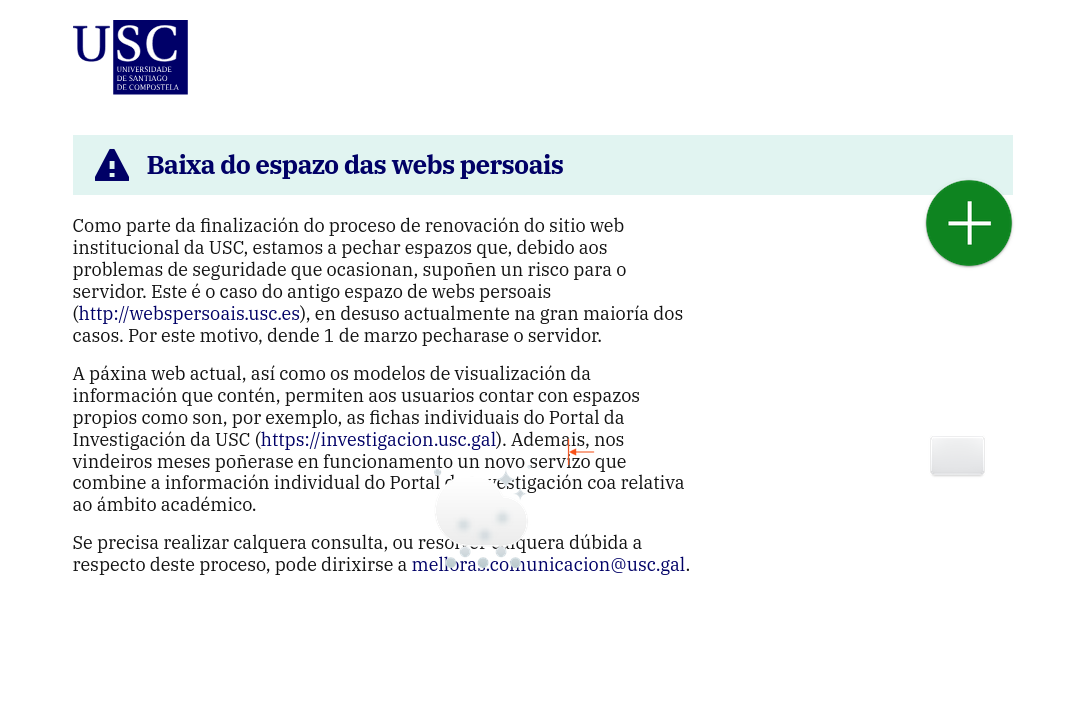  I want to click on external trackpad or touchpad device, so click(957, 455).